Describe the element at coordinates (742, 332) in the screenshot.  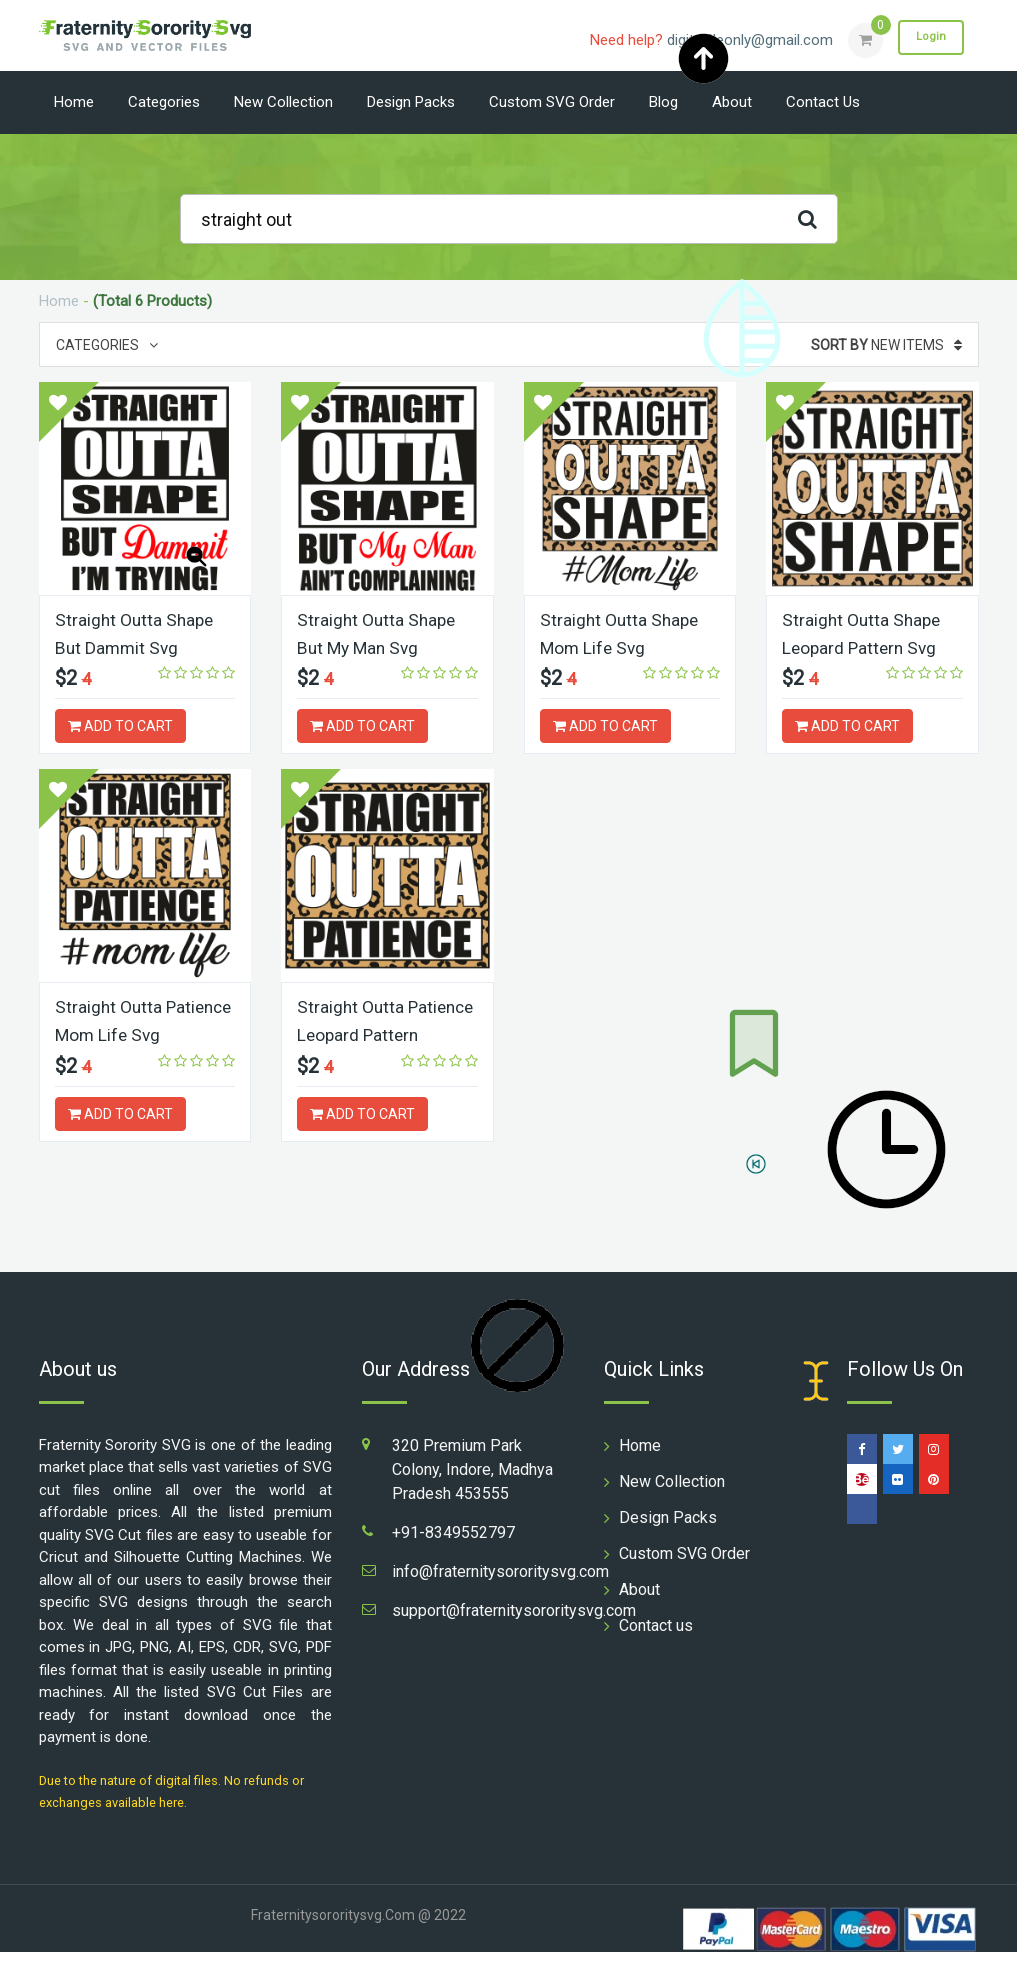
I see `adjust opacity or transparency settings` at that location.